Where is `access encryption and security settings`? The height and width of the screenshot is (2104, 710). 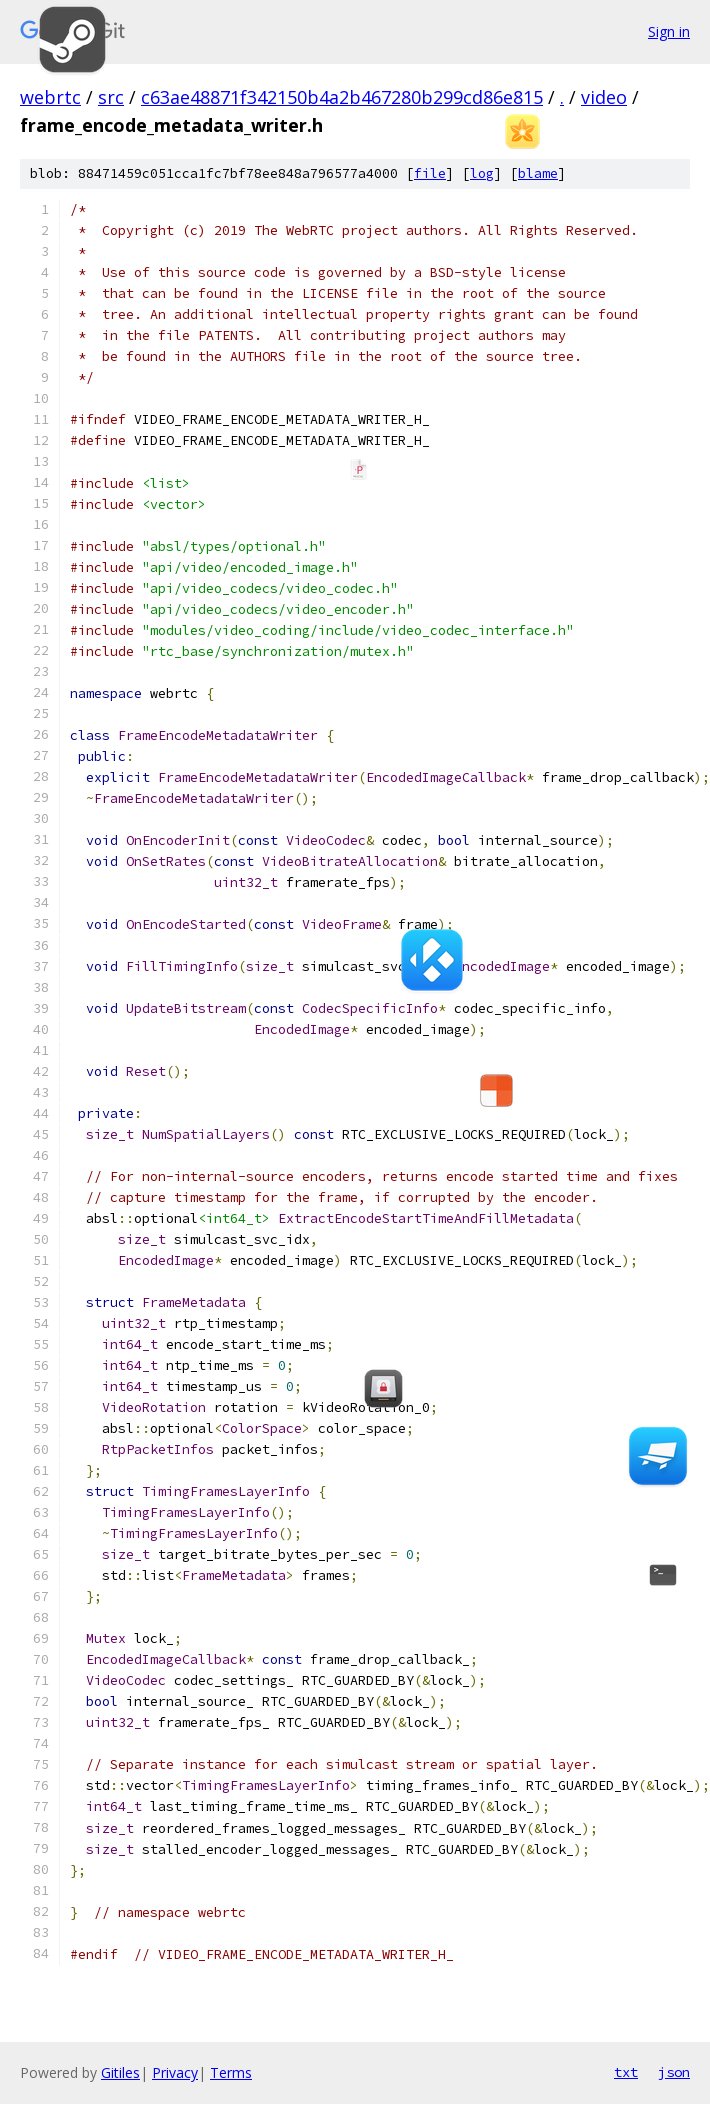 access encryption and security settings is located at coordinates (383, 1388).